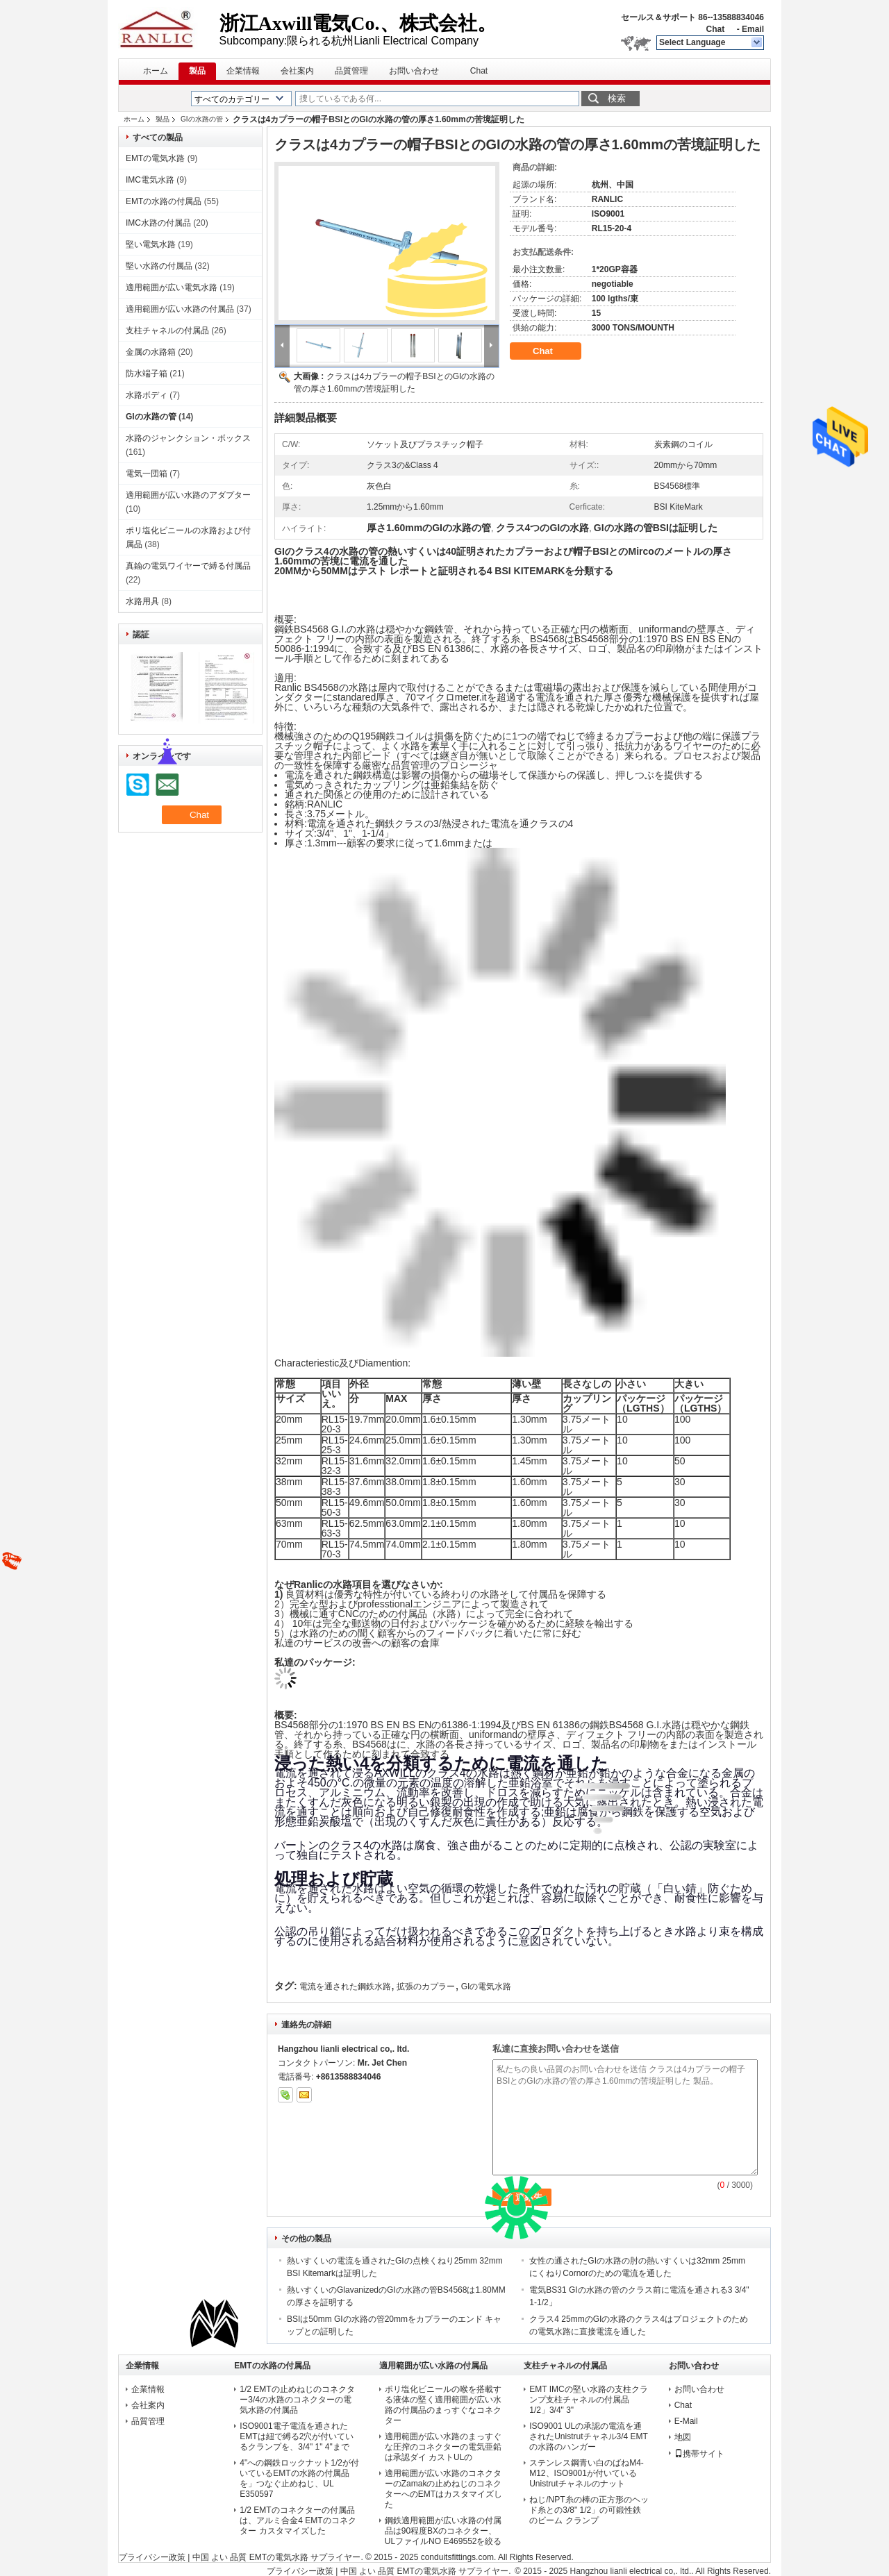 The image size is (889, 2576). Describe the element at coordinates (601, 1808) in the screenshot. I see `indicates tornado or severe storm warning` at that location.